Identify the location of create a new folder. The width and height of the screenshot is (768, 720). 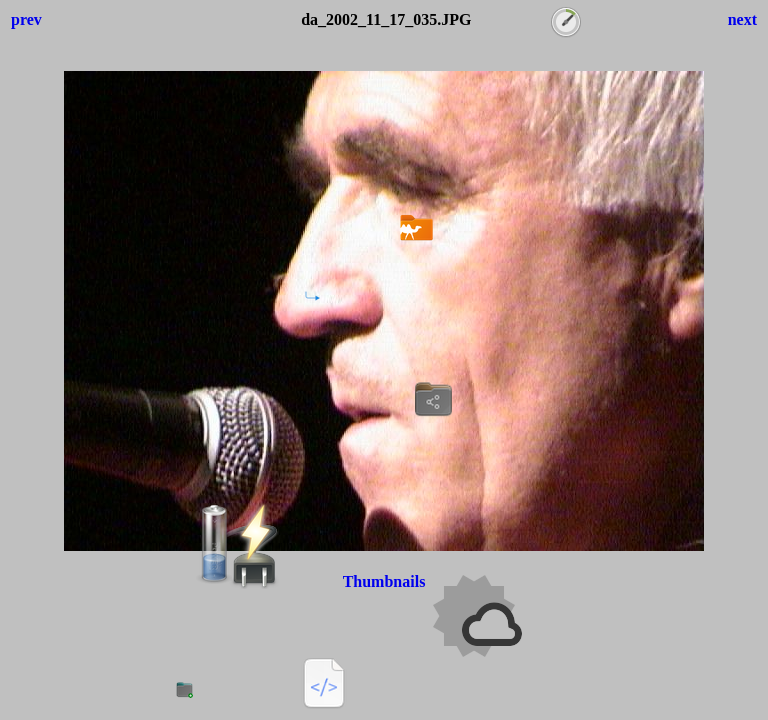
(184, 689).